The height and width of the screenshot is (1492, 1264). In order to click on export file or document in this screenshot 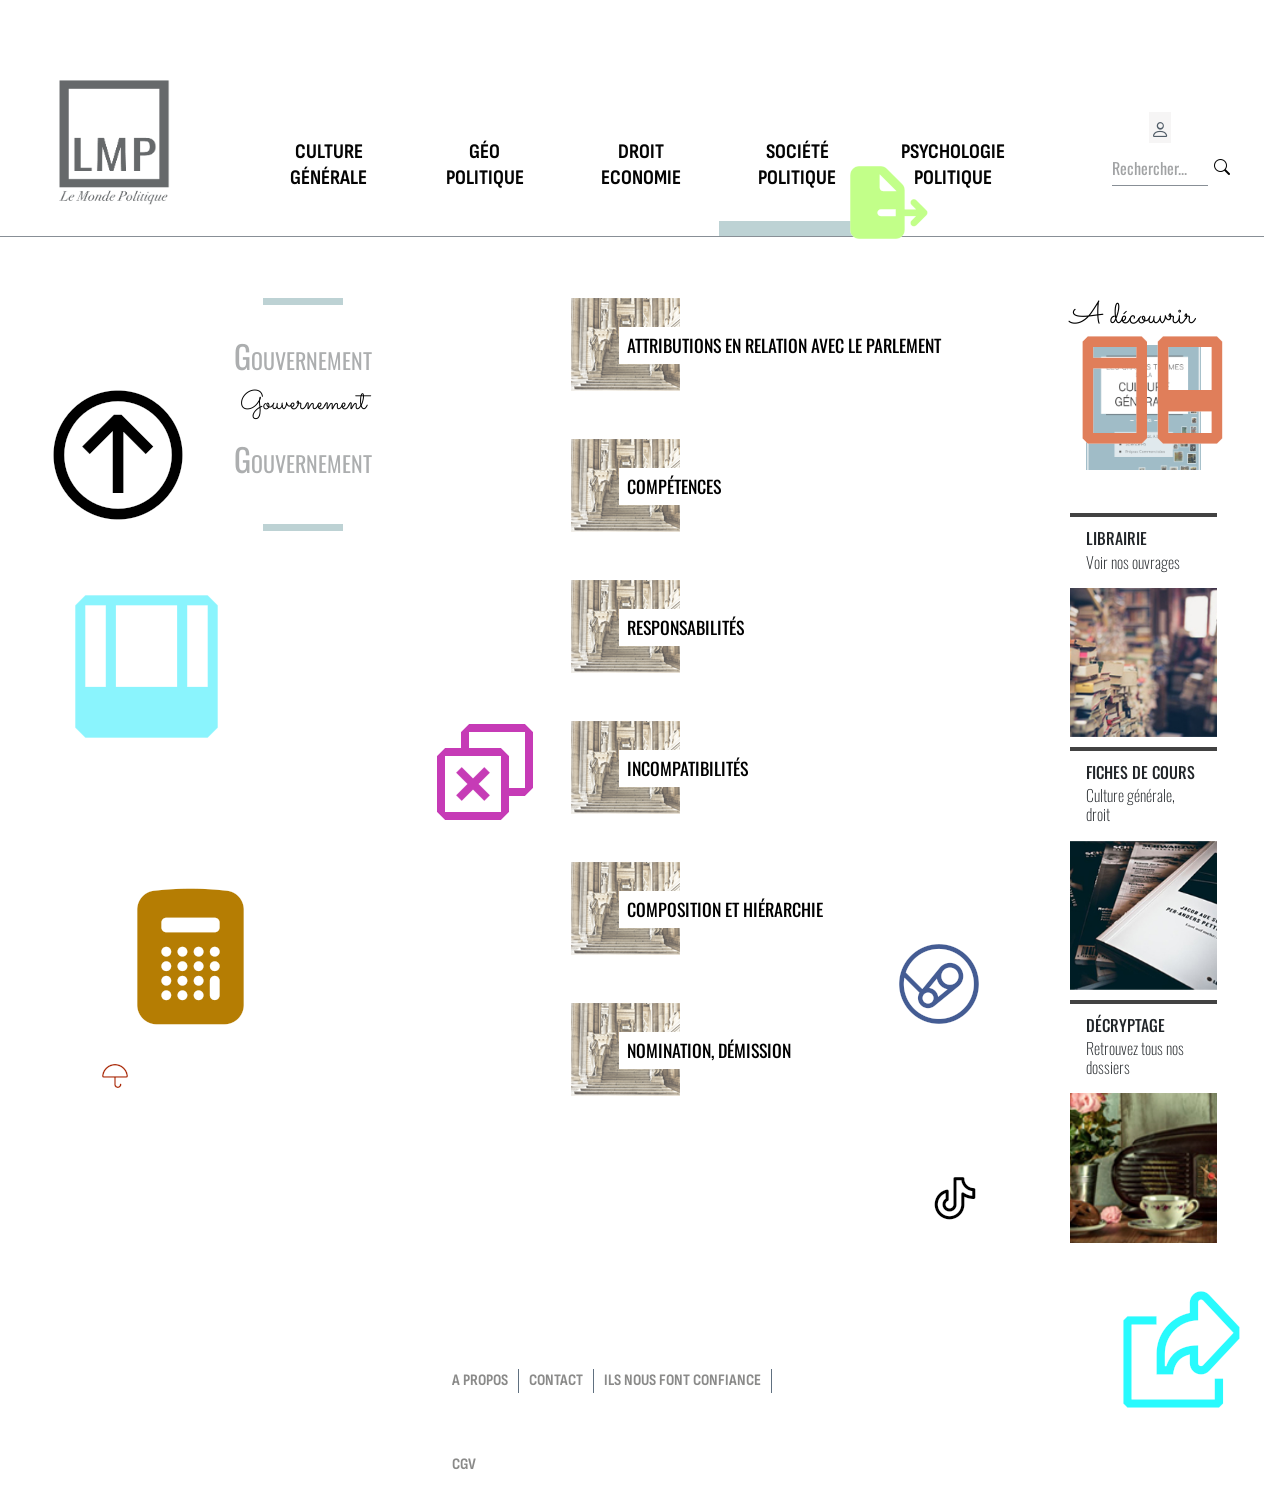, I will do `click(886, 202)`.